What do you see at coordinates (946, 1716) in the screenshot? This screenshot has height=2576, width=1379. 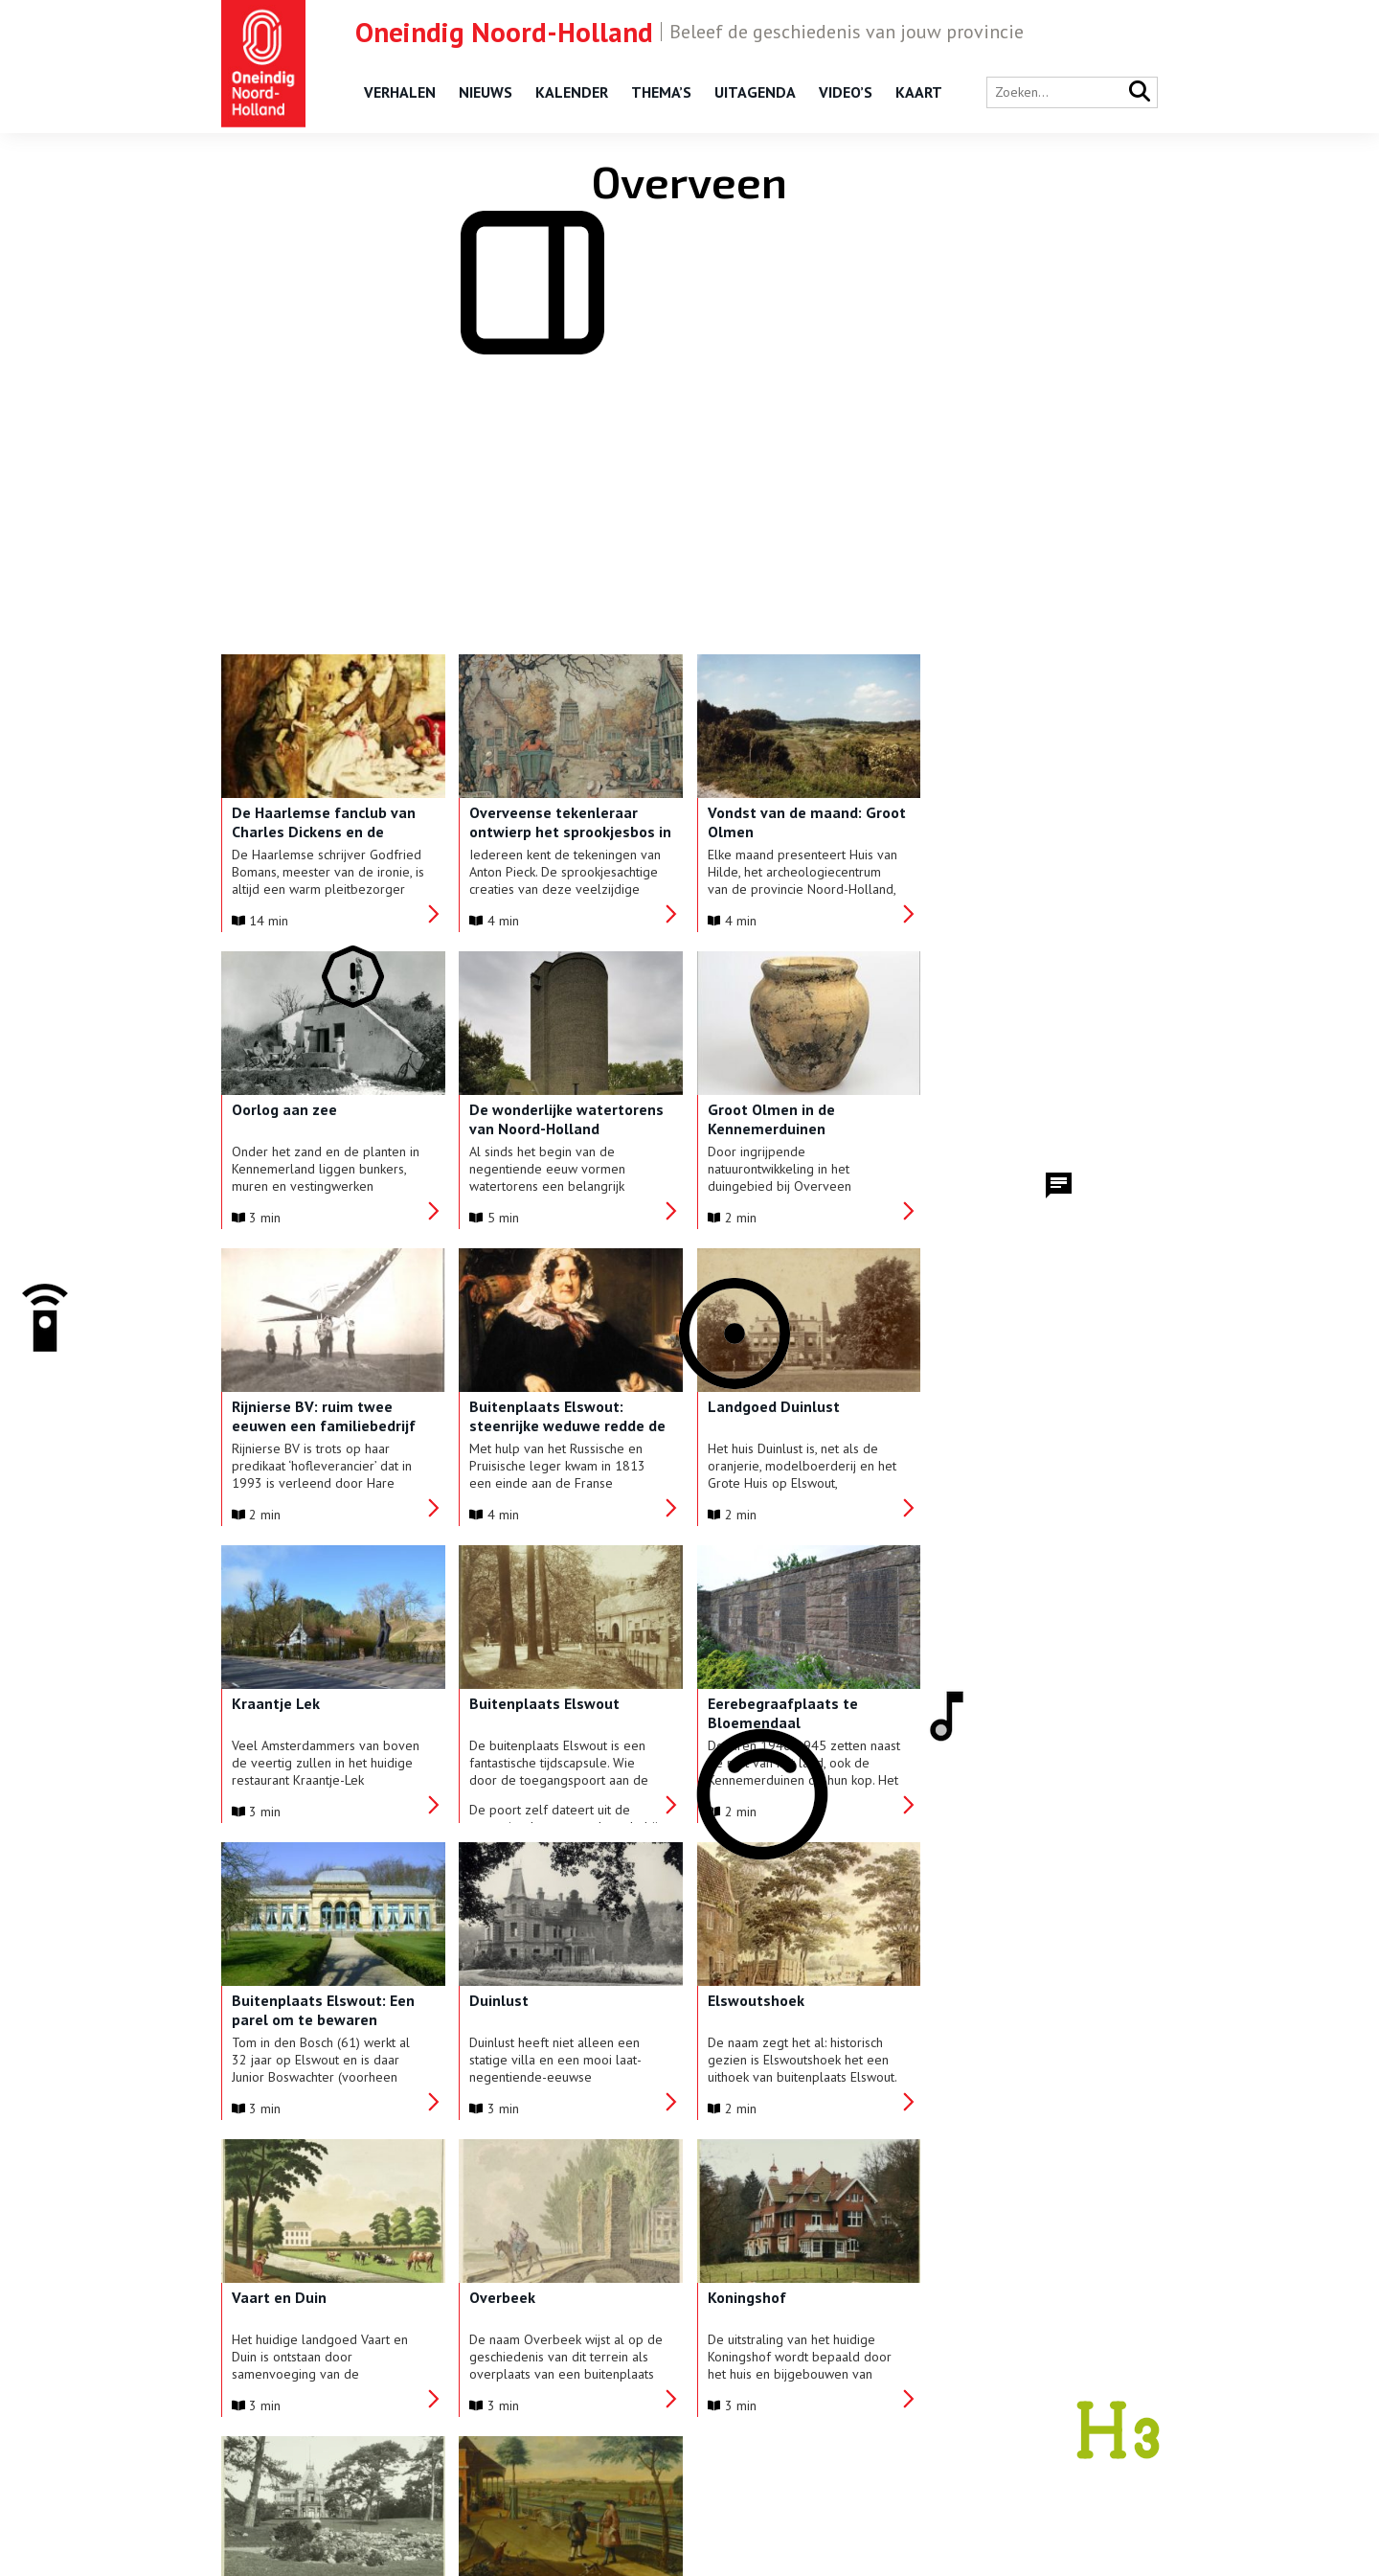 I see `play or access audio content` at bounding box center [946, 1716].